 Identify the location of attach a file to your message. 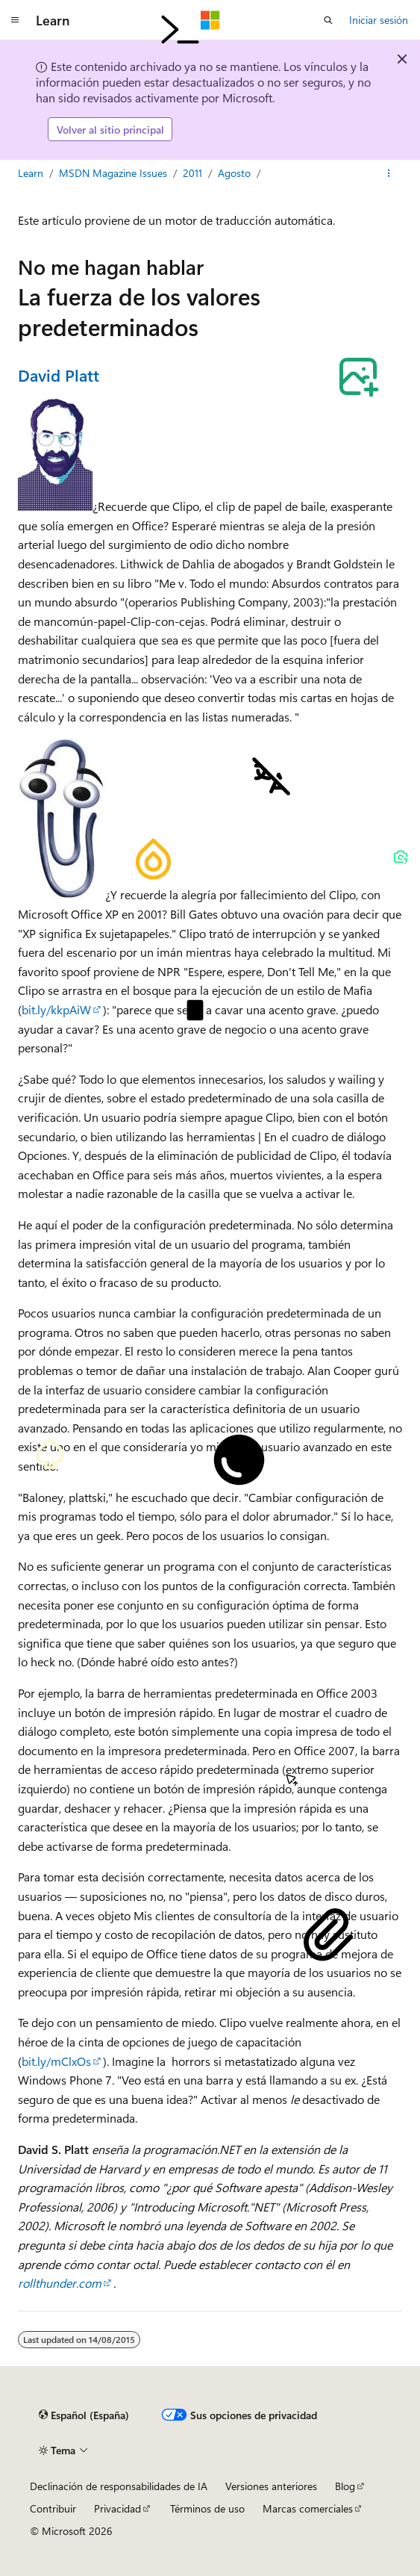
(327, 1934).